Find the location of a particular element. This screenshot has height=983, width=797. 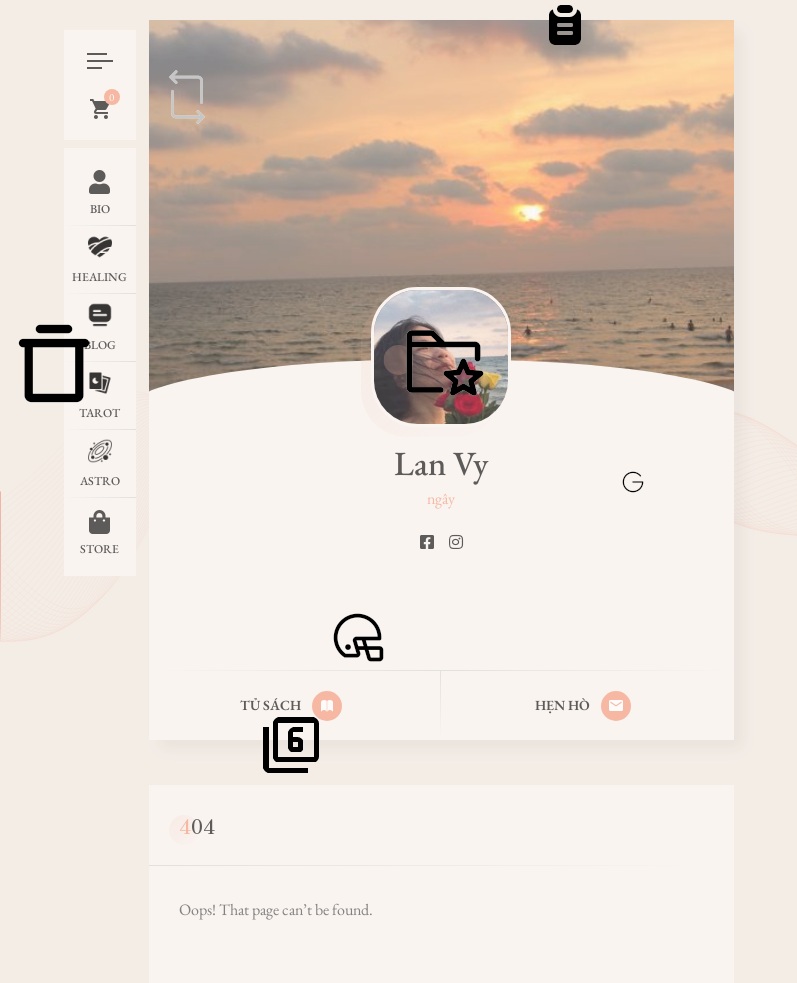

sign in with Google is located at coordinates (633, 482).